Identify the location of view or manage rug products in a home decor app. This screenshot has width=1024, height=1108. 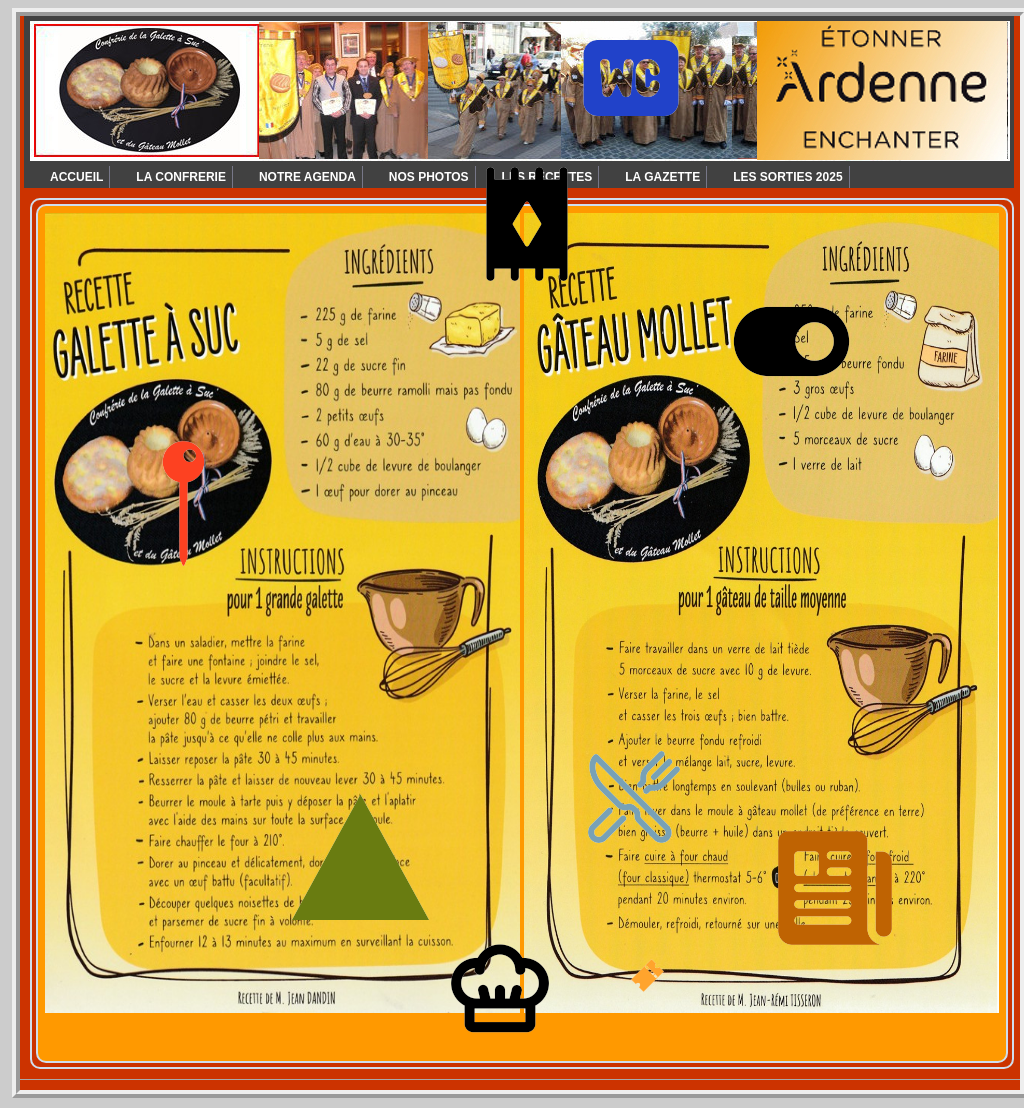
(527, 224).